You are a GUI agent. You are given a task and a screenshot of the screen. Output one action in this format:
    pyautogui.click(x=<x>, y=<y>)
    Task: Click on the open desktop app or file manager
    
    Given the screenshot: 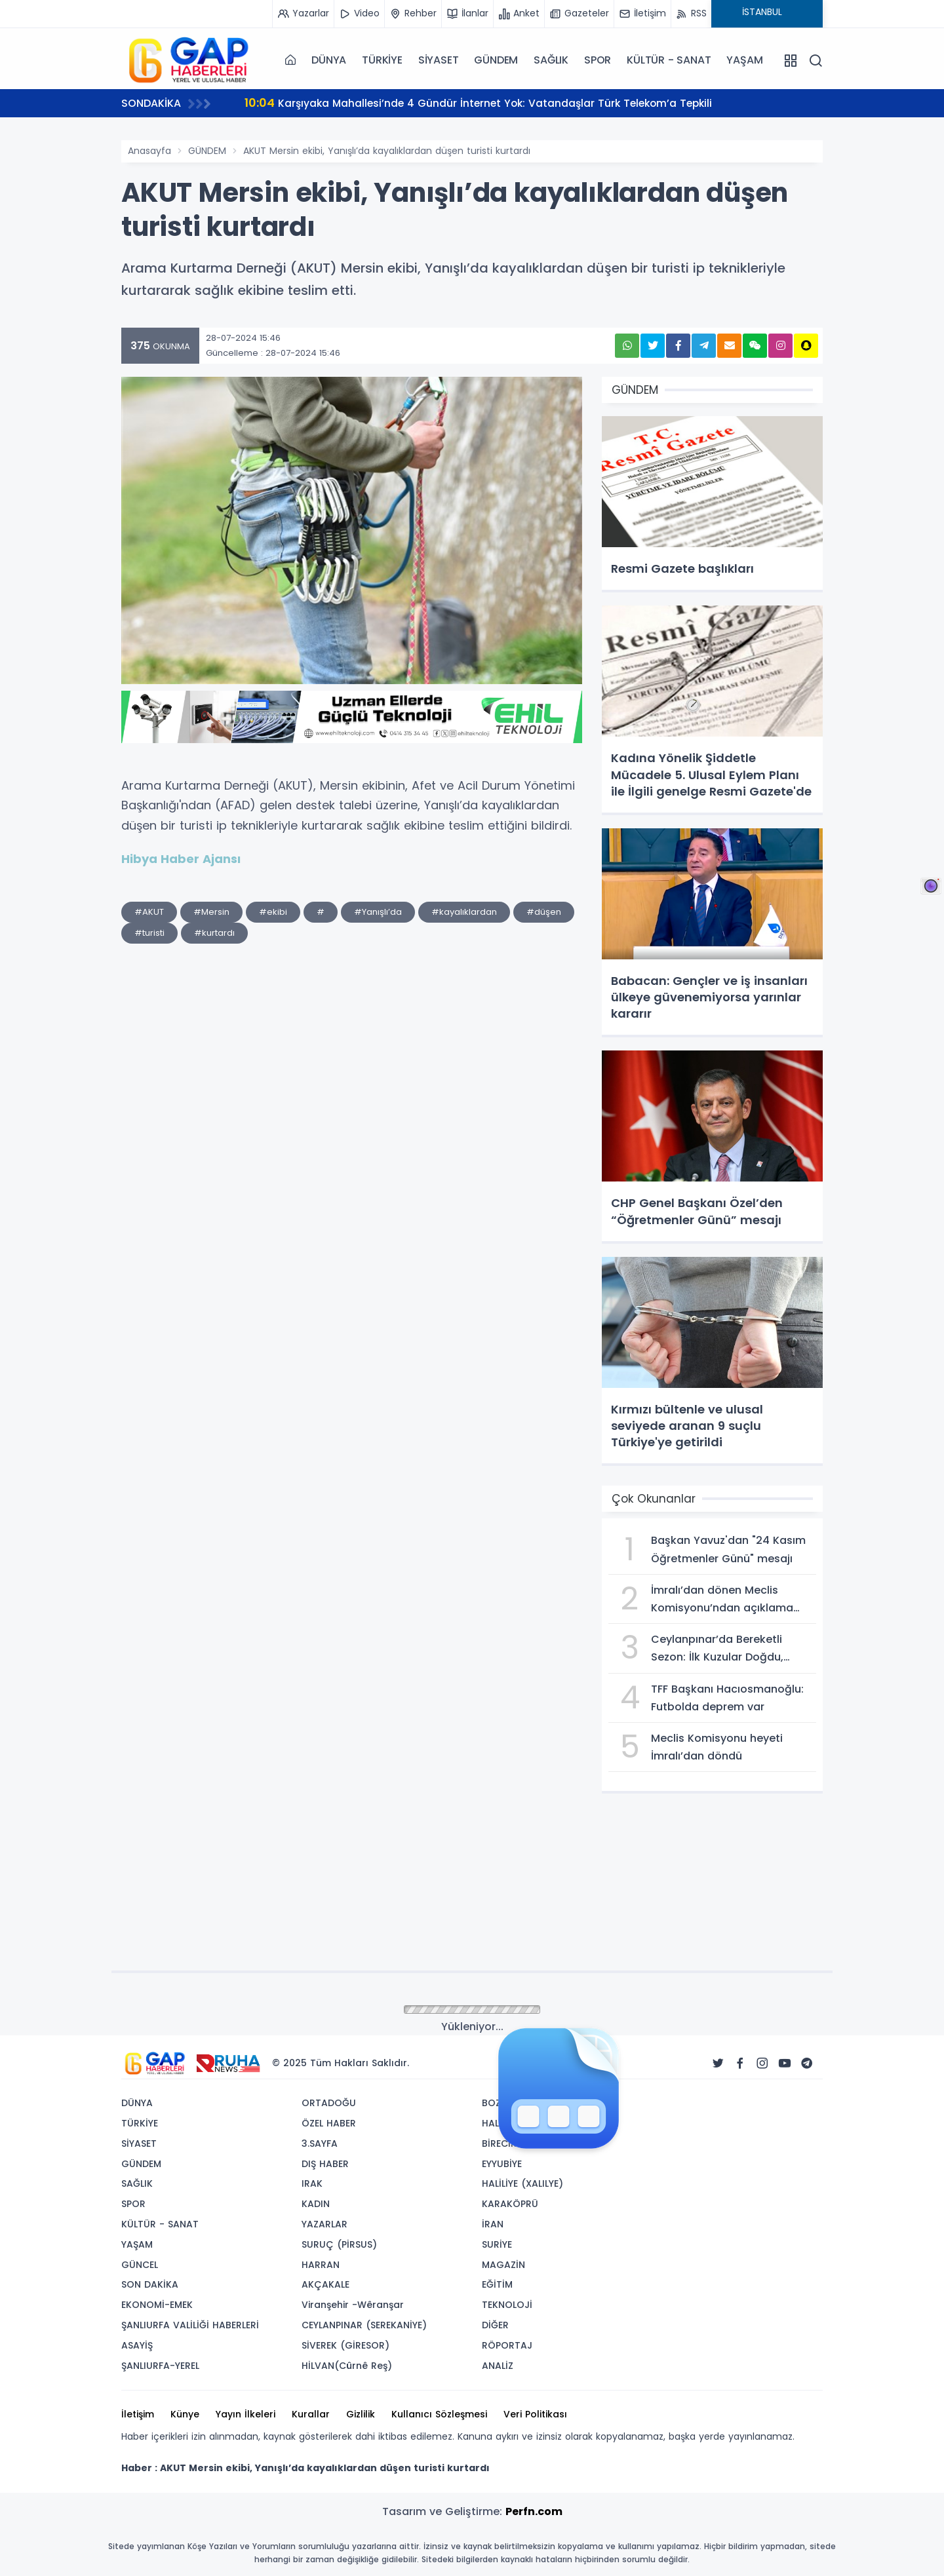 What is the action you would take?
    pyautogui.click(x=559, y=2088)
    